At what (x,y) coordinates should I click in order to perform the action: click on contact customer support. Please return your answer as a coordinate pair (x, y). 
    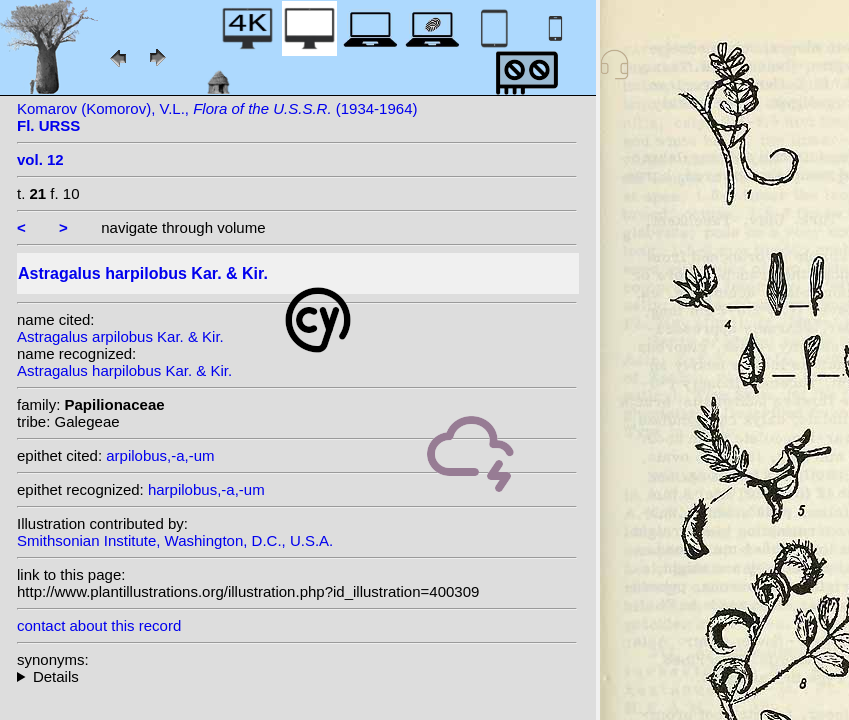
    Looking at the image, I should click on (614, 63).